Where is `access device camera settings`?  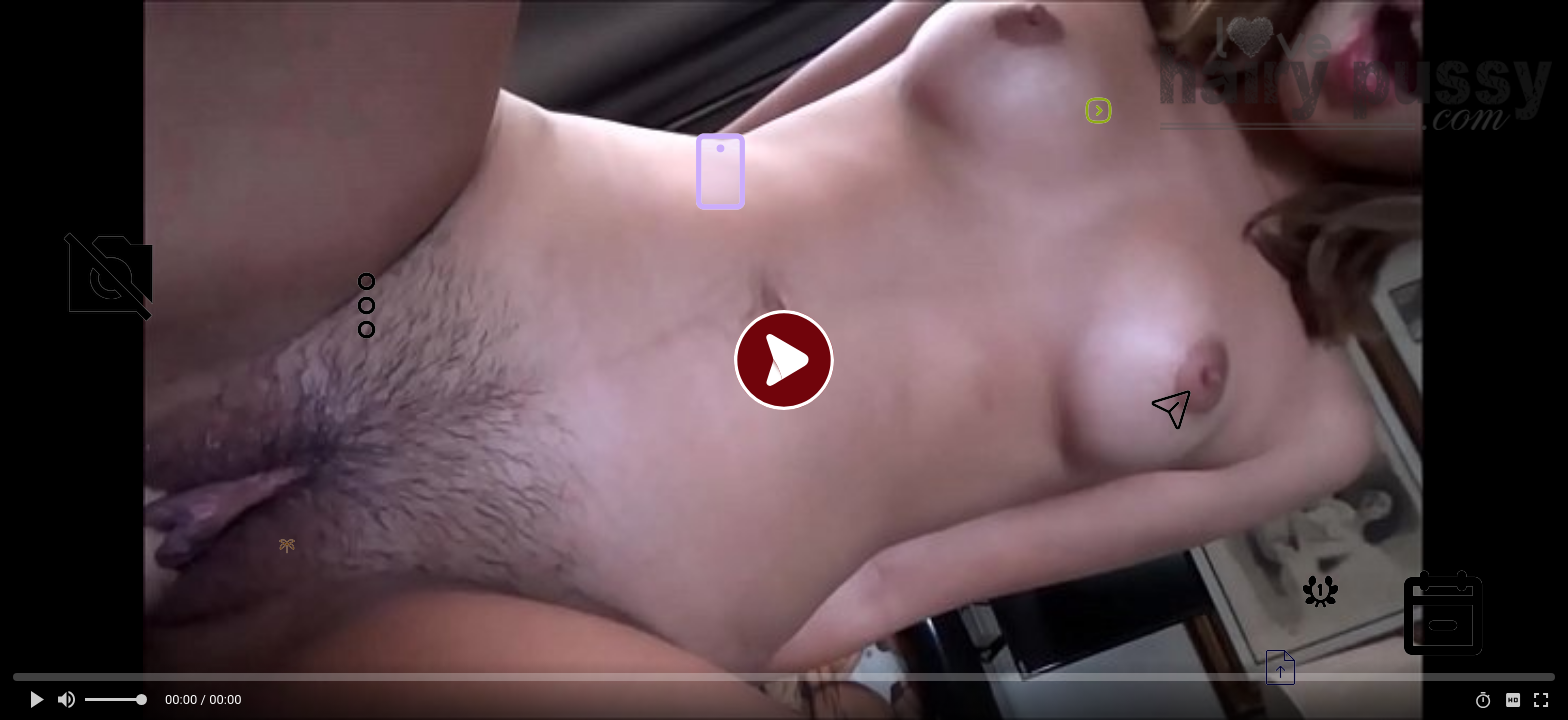 access device camera settings is located at coordinates (720, 171).